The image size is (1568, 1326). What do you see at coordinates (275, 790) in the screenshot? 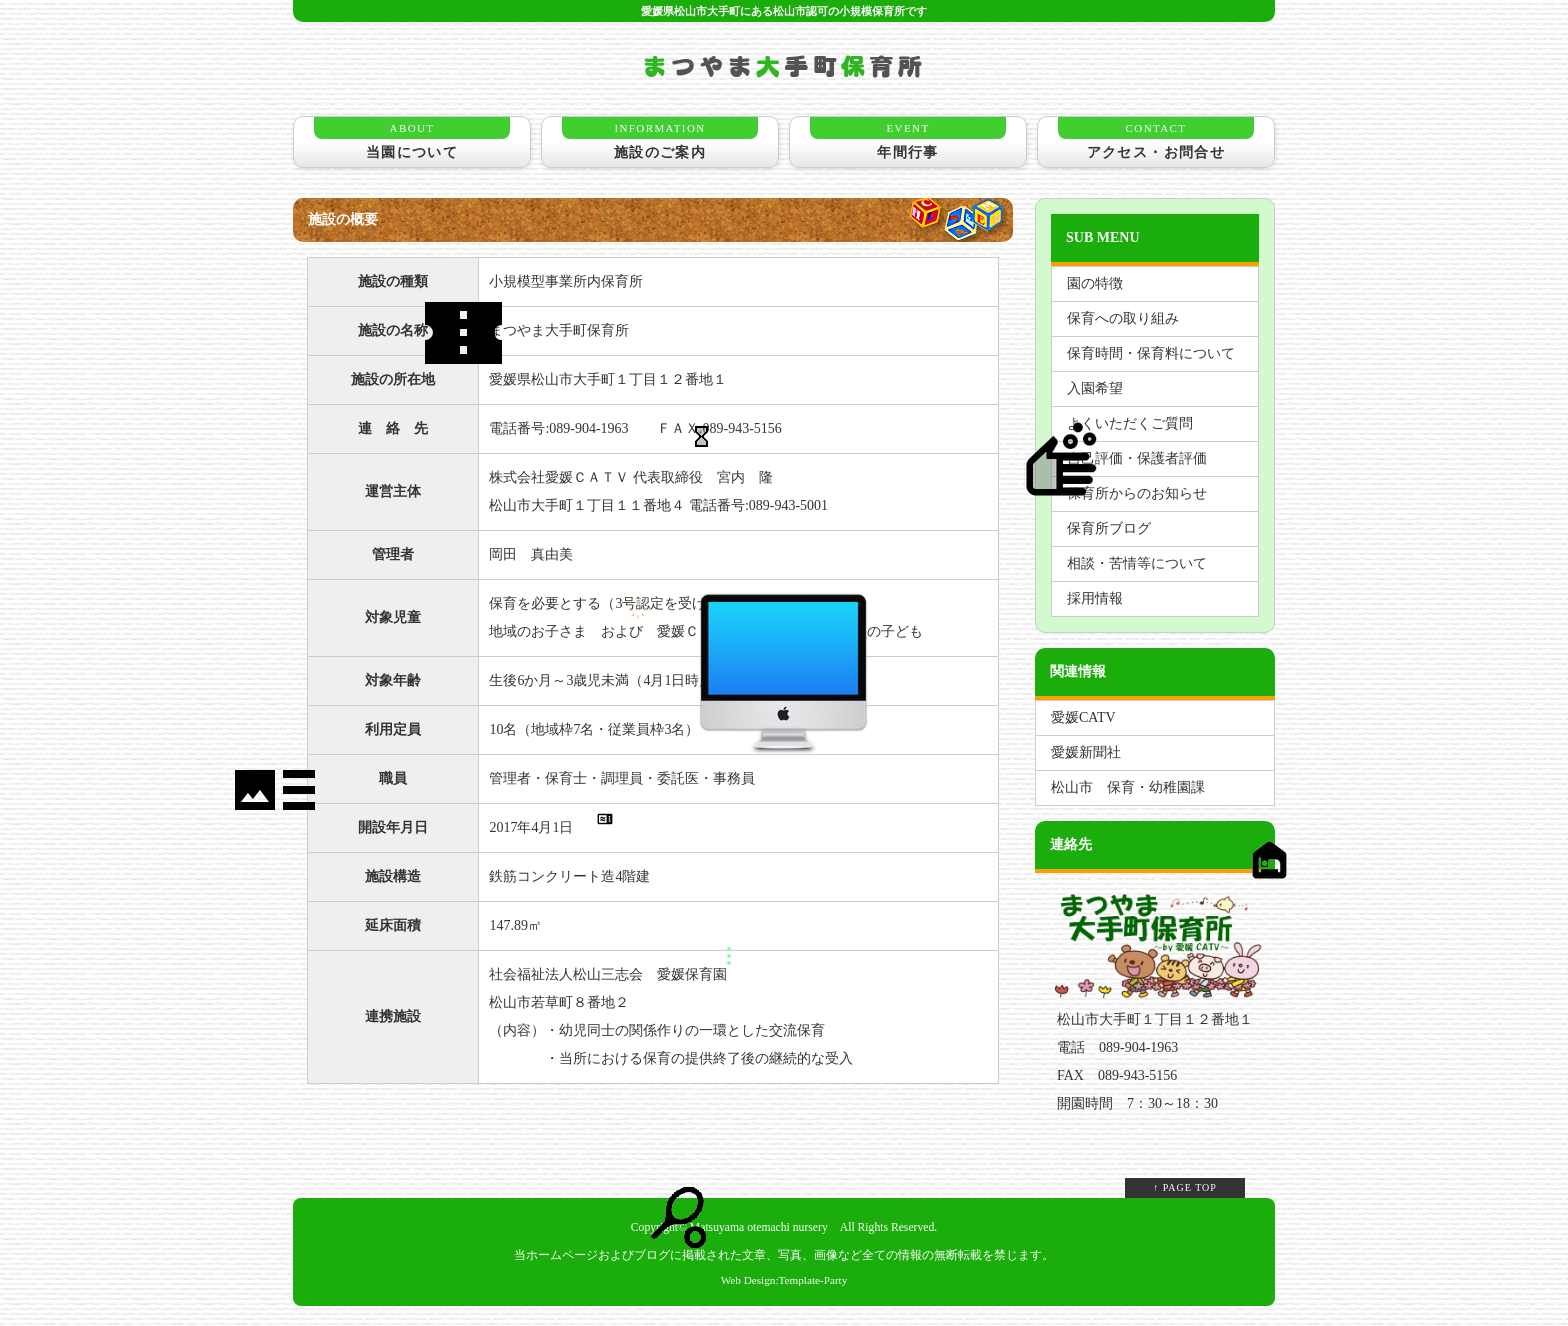
I see `view article or media with thumbnail preview` at bounding box center [275, 790].